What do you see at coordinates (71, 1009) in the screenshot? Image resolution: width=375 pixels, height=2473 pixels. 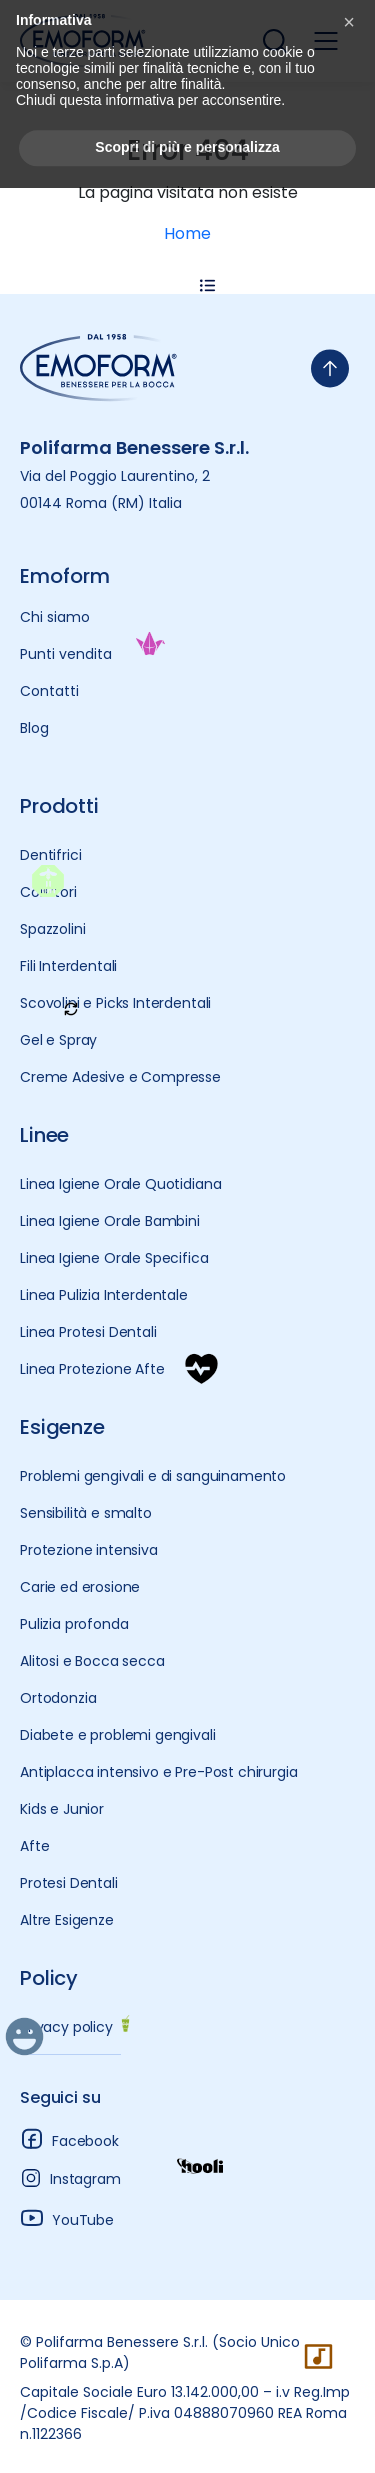 I see `refresh or reload content` at bounding box center [71, 1009].